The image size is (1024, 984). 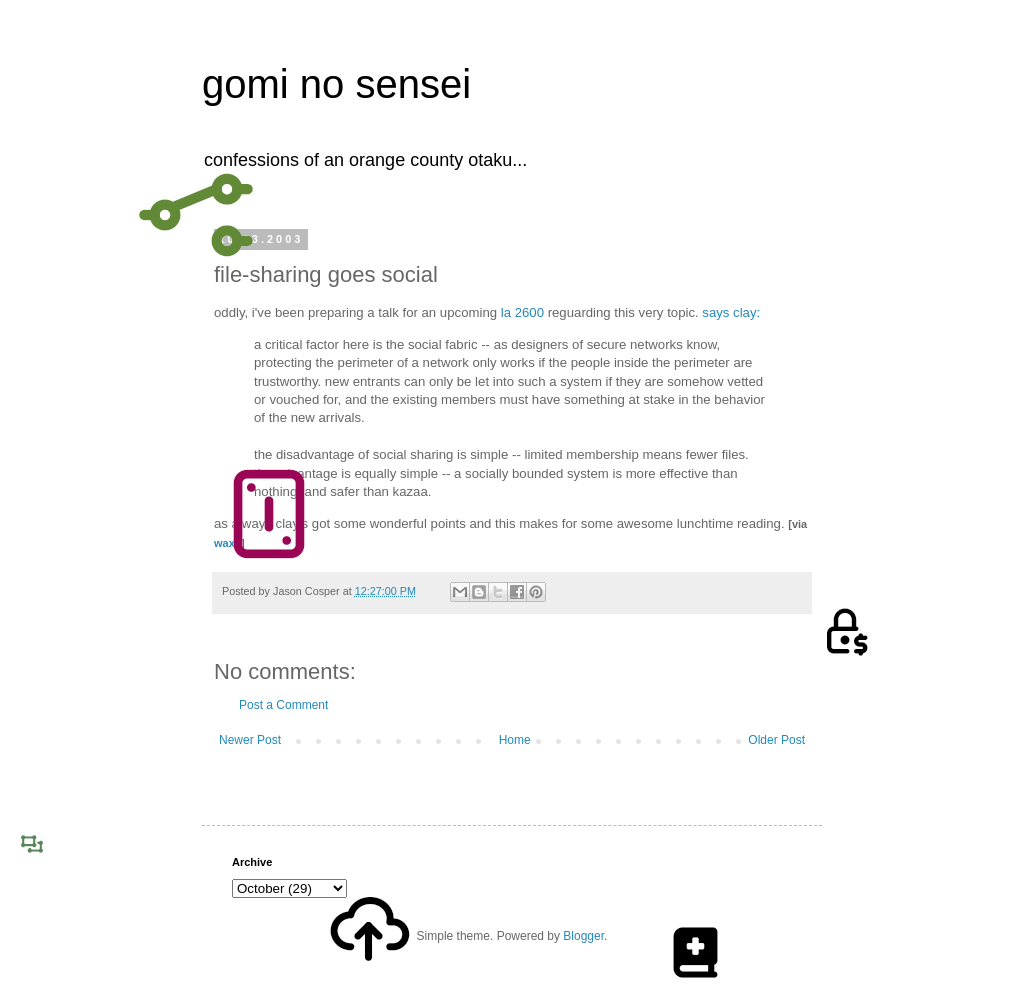 What do you see at coordinates (32, 844) in the screenshot?
I see `ungroup selected objects` at bounding box center [32, 844].